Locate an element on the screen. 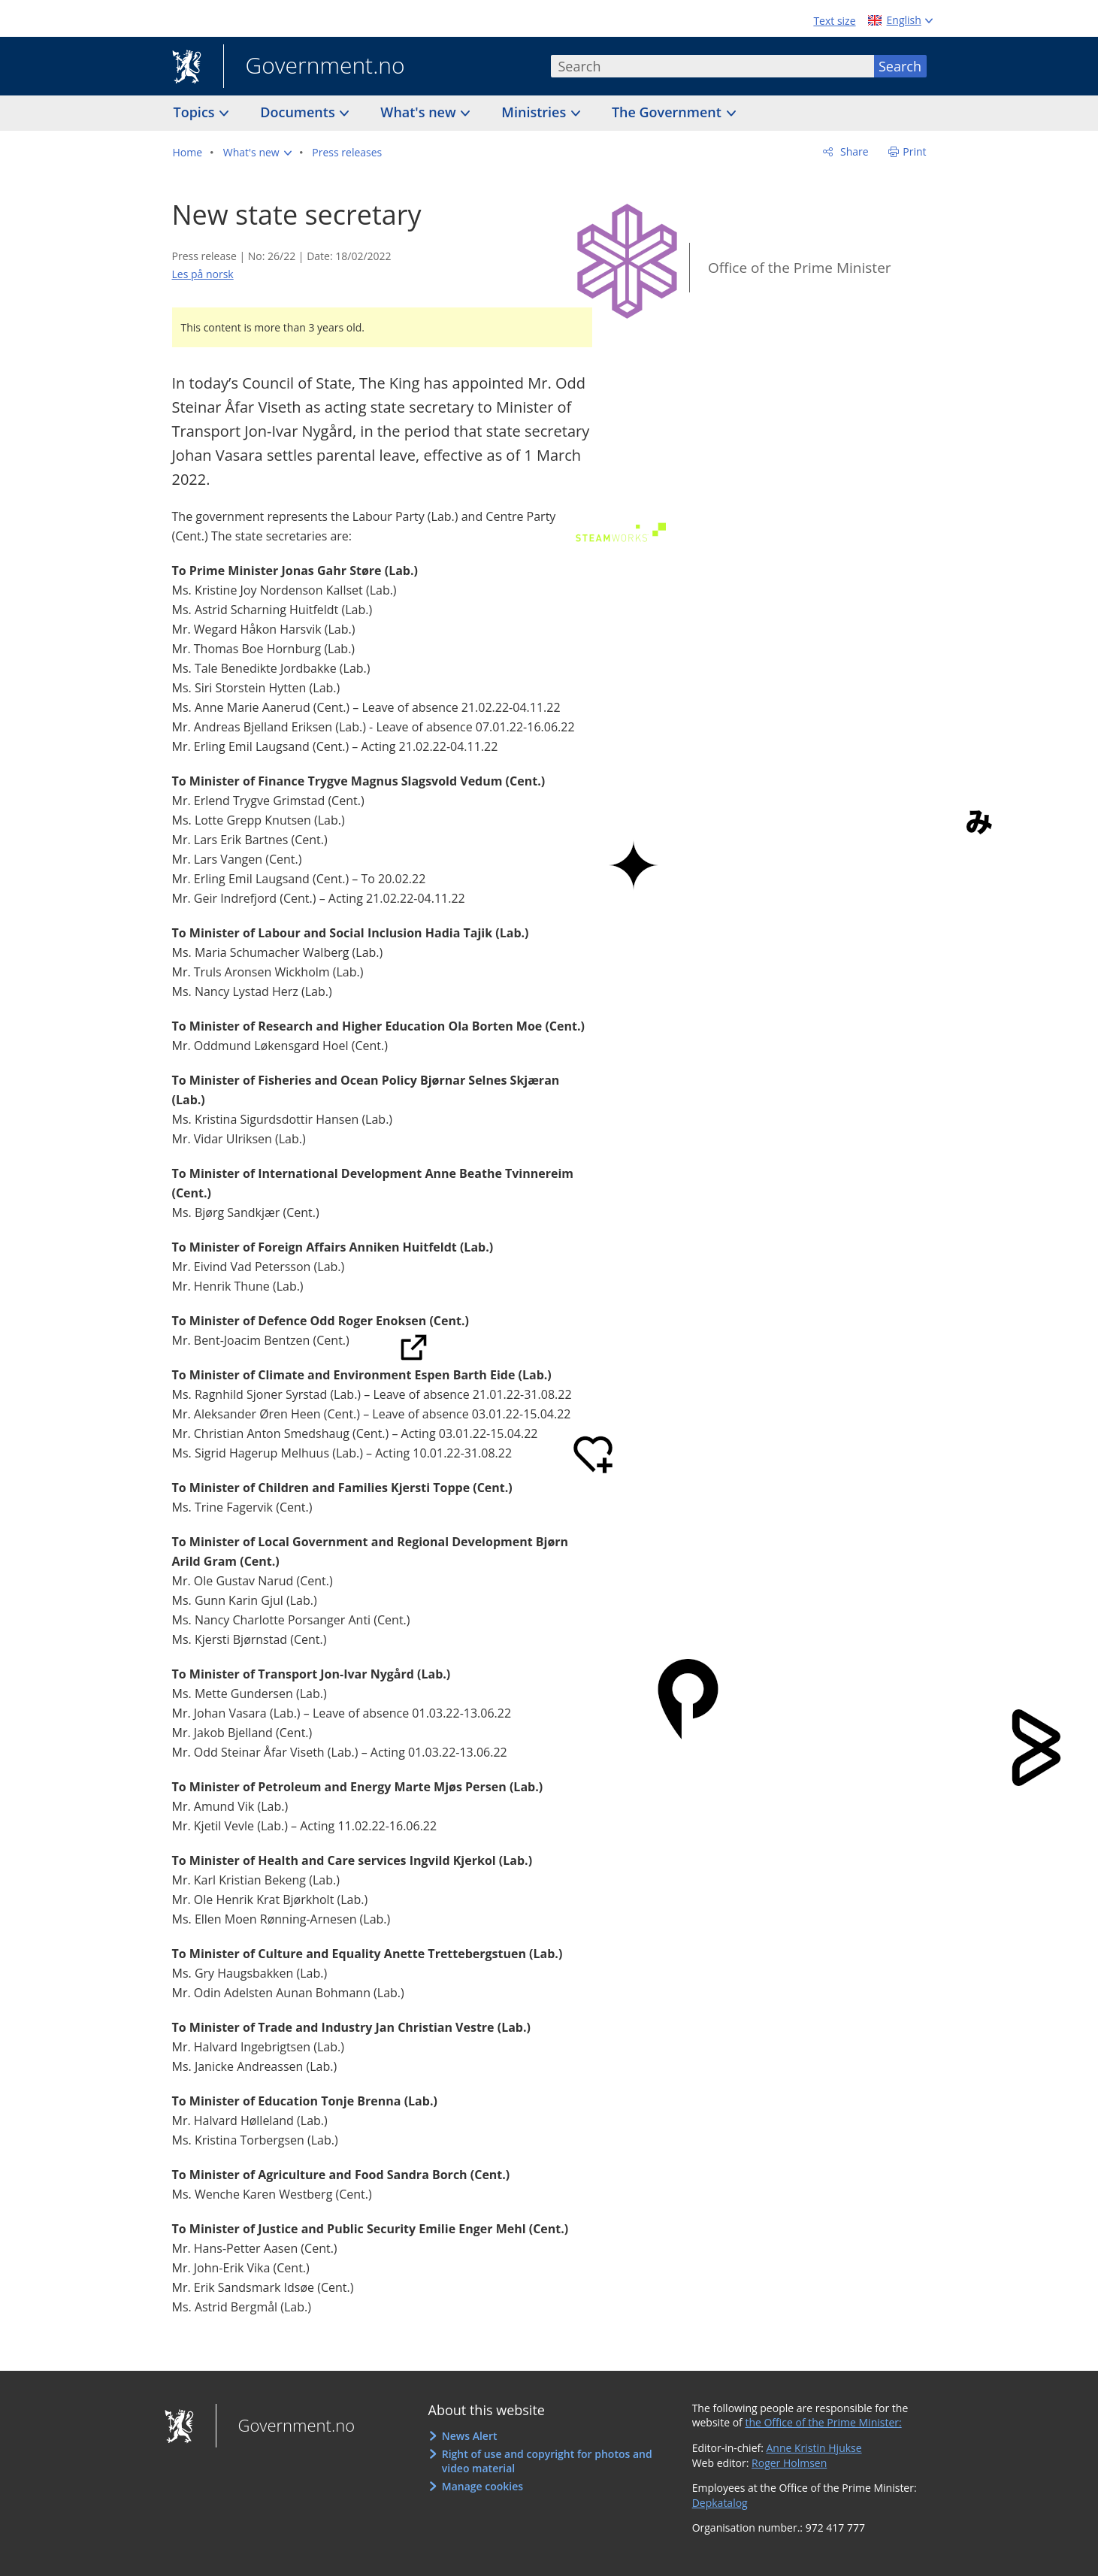  open the Mihon manga reader app is located at coordinates (979, 822).